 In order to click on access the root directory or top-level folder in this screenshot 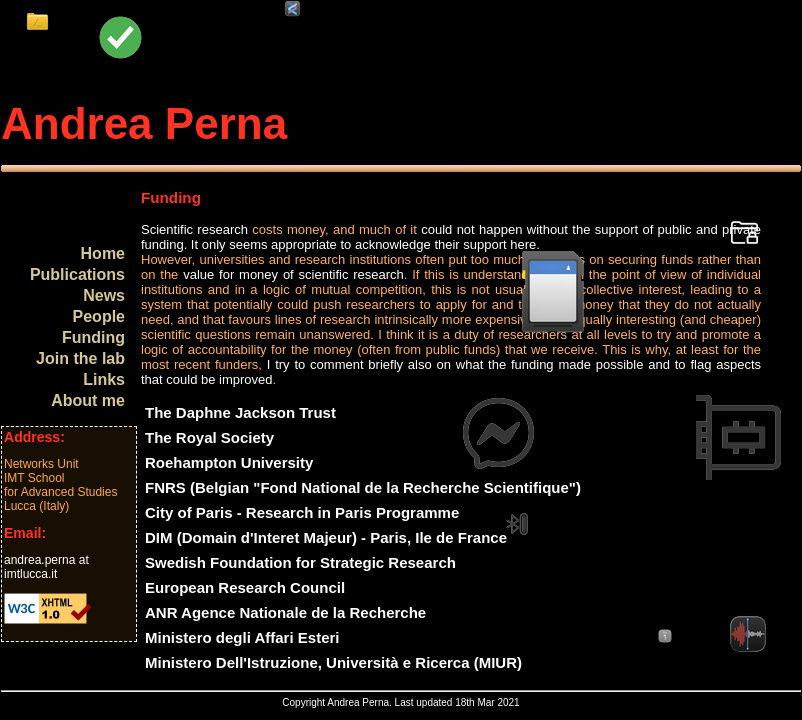, I will do `click(37, 21)`.